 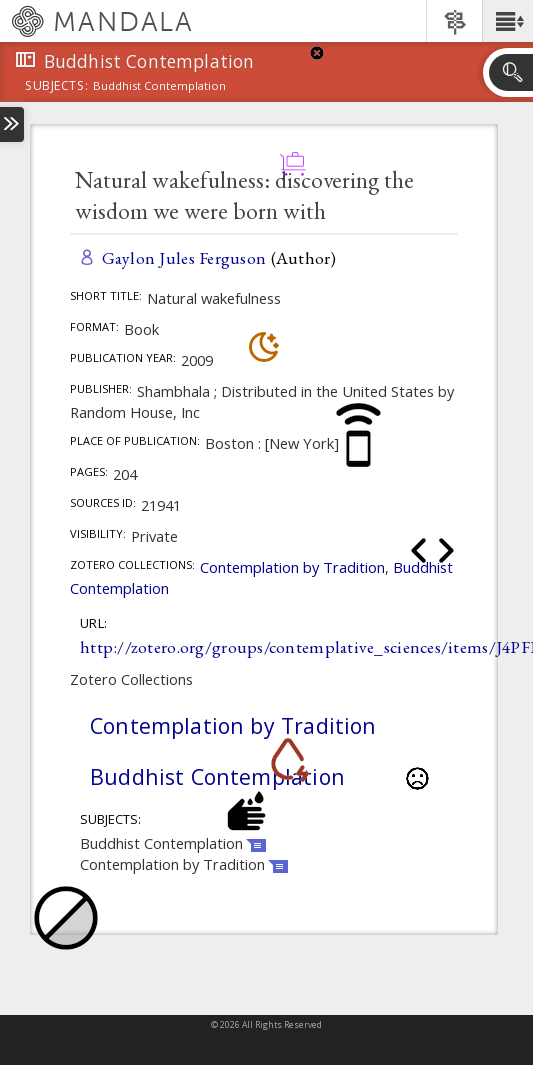 What do you see at coordinates (358, 436) in the screenshot?
I see `enable speakerphone during a call` at bounding box center [358, 436].